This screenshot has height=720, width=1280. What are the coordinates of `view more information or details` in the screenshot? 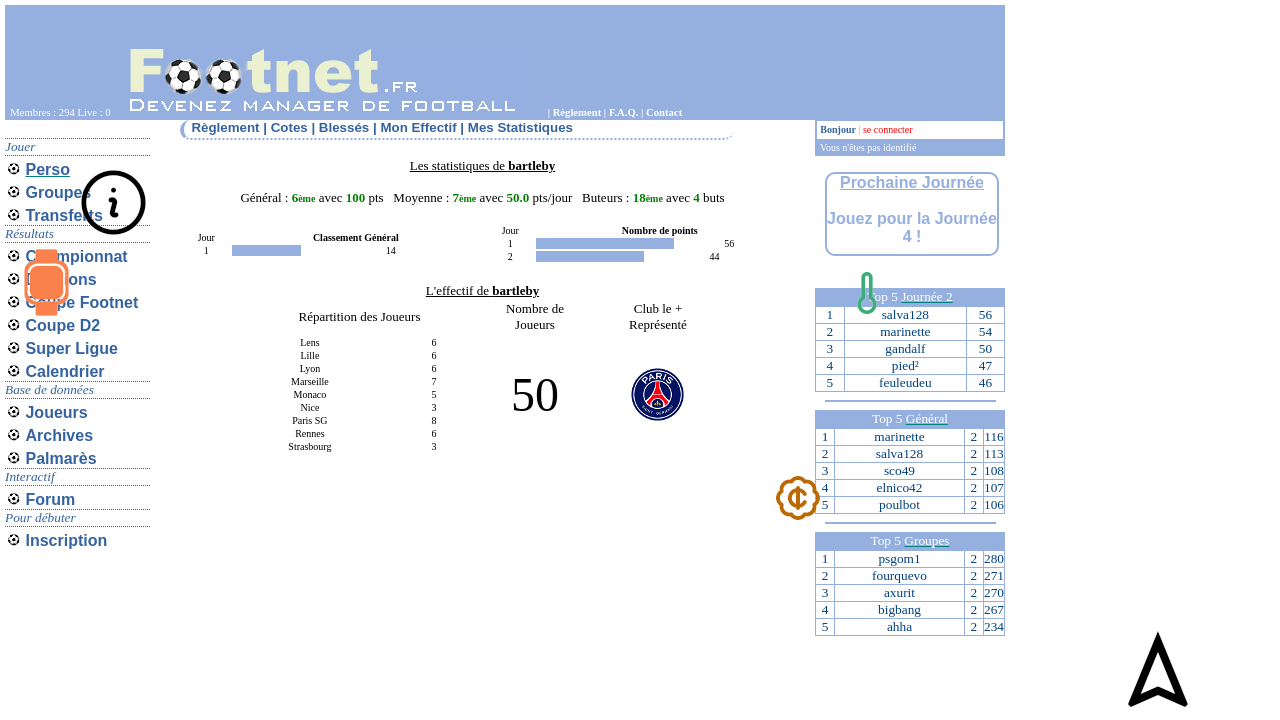 It's located at (113, 202).